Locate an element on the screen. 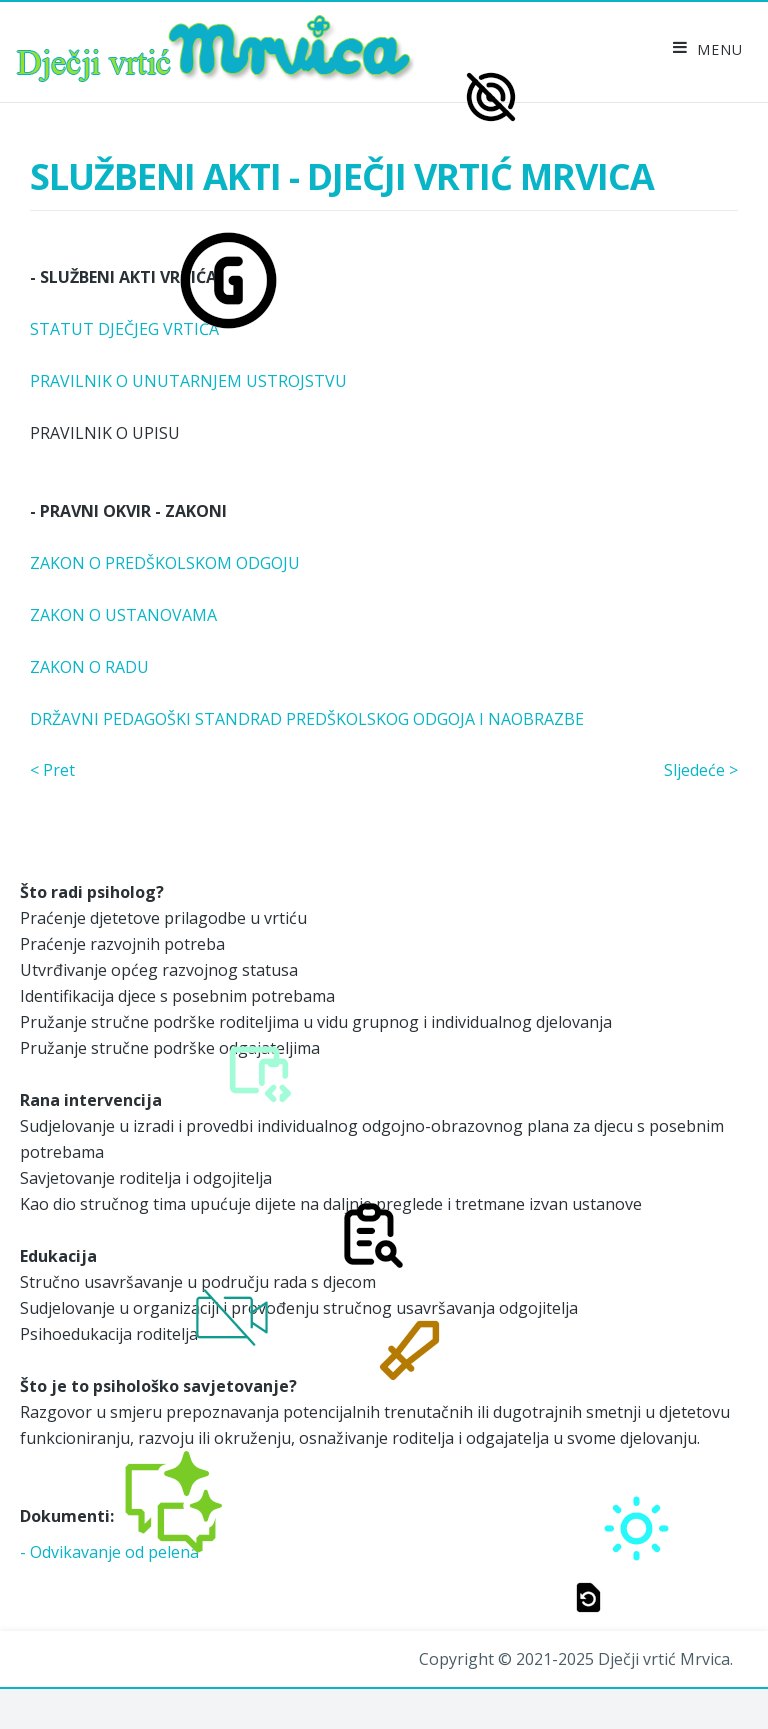 This screenshot has height=1729, width=768. access developer tools across devices is located at coordinates (259, 1073).